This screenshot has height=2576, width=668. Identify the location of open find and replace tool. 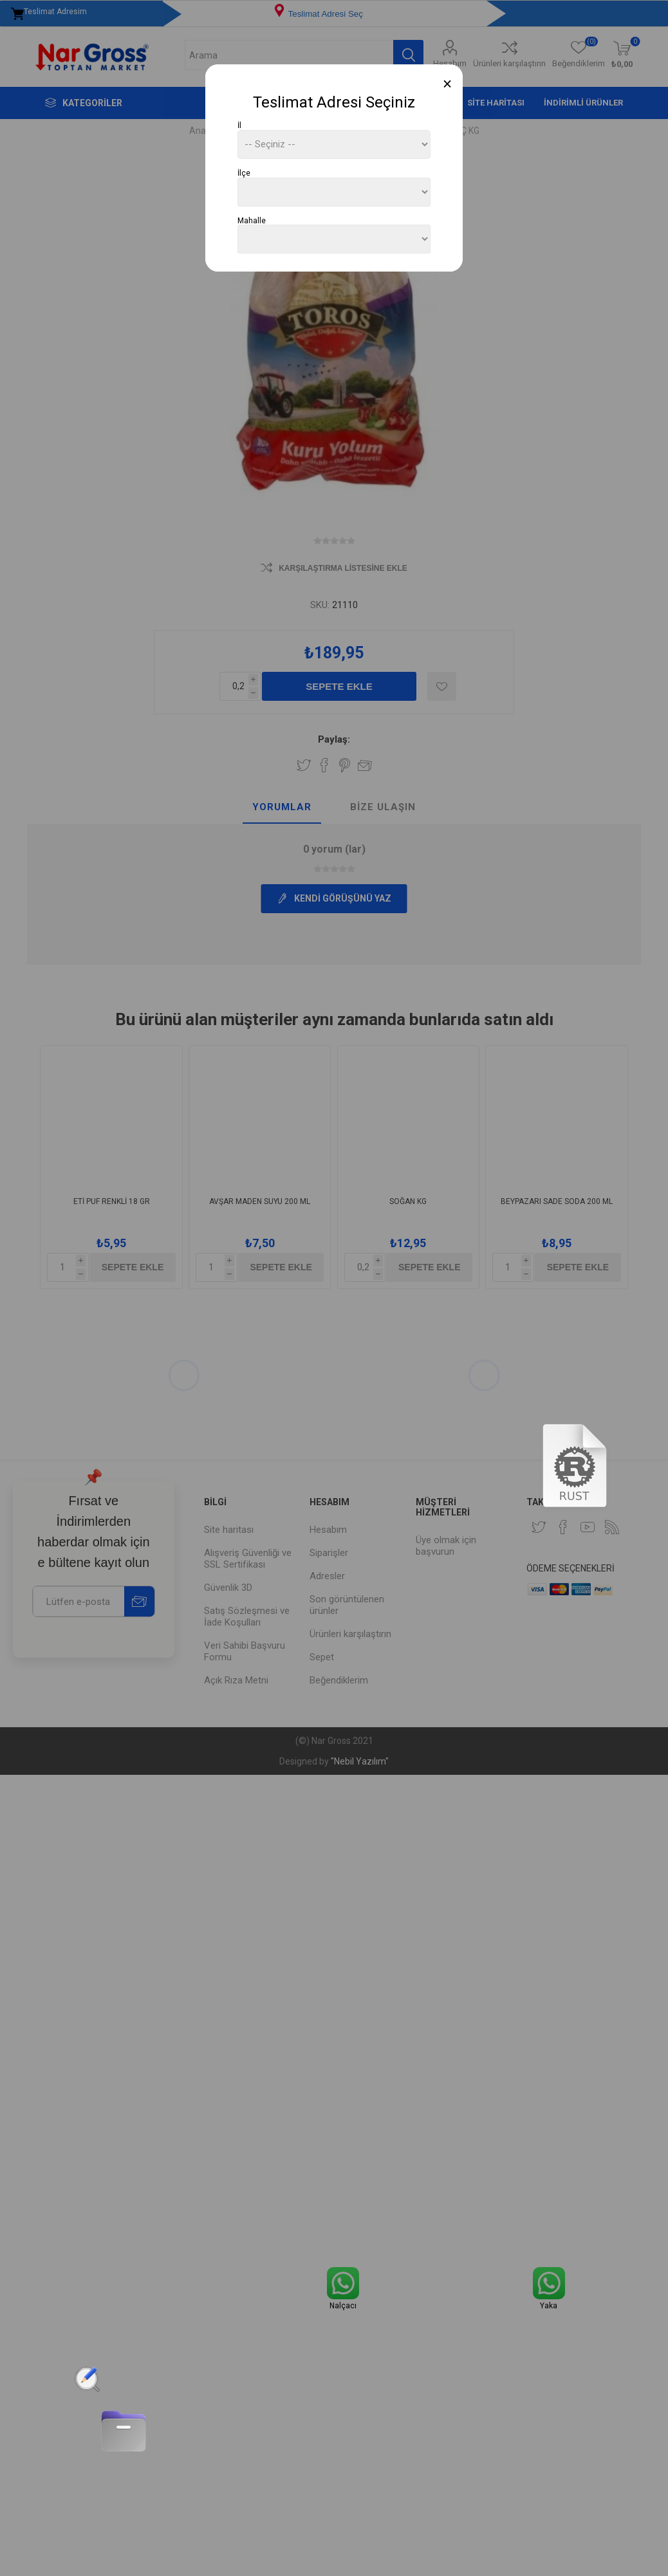
(88, 2380).